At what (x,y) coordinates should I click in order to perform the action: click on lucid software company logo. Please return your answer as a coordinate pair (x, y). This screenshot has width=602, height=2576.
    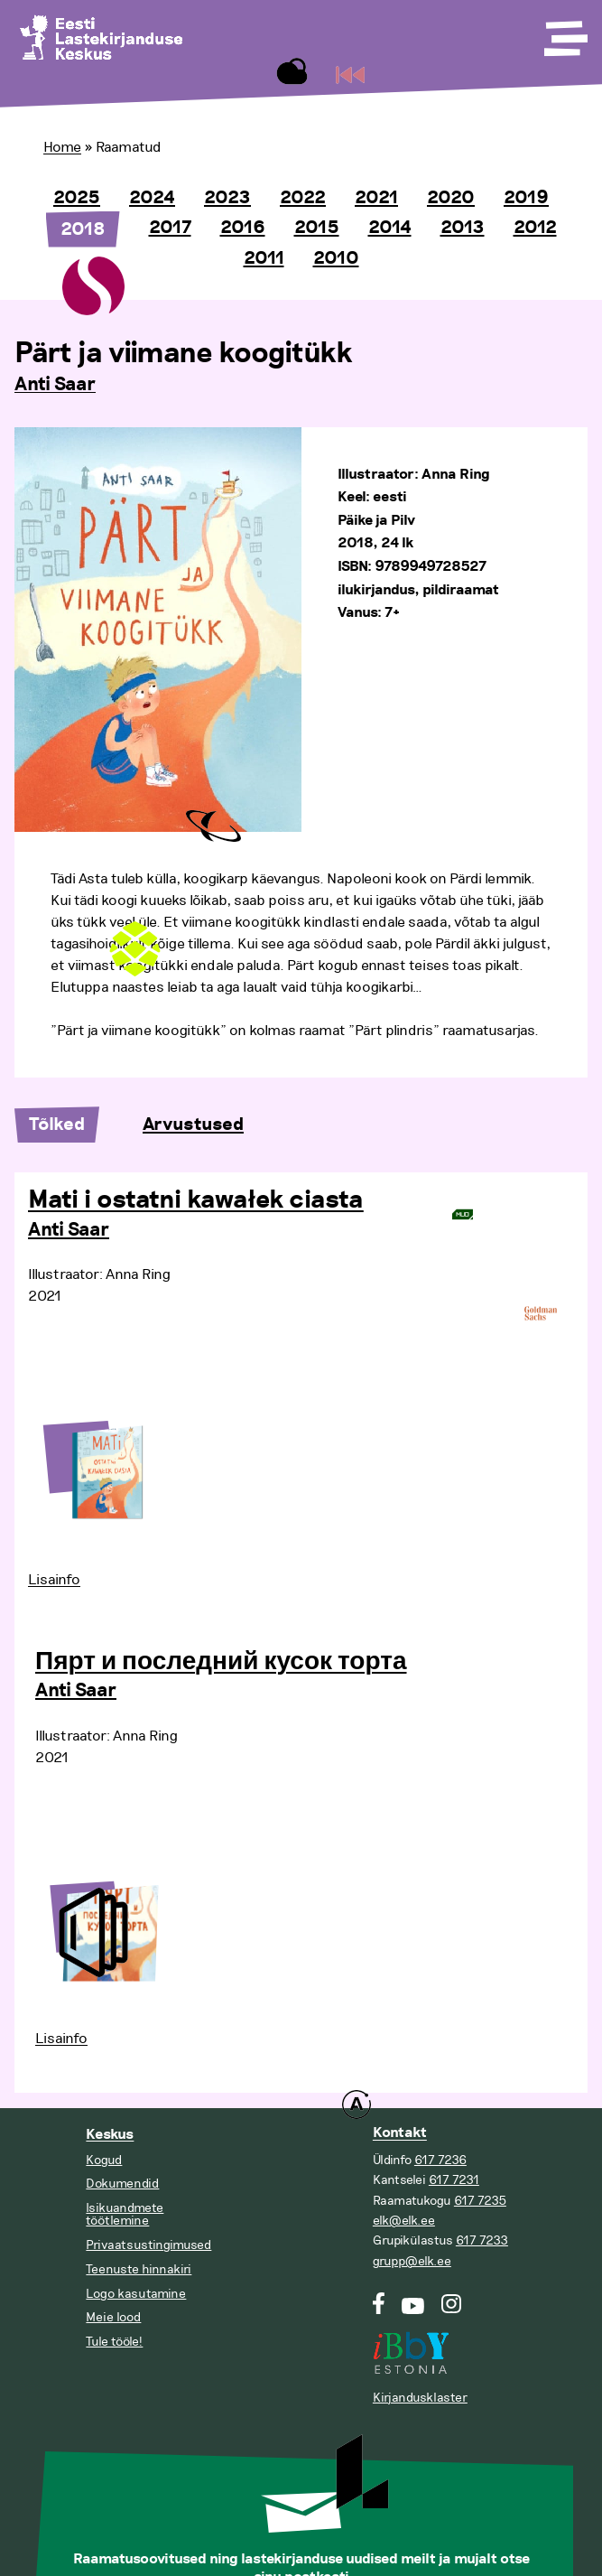
    Looking at the image, I should click on (362, 2471).